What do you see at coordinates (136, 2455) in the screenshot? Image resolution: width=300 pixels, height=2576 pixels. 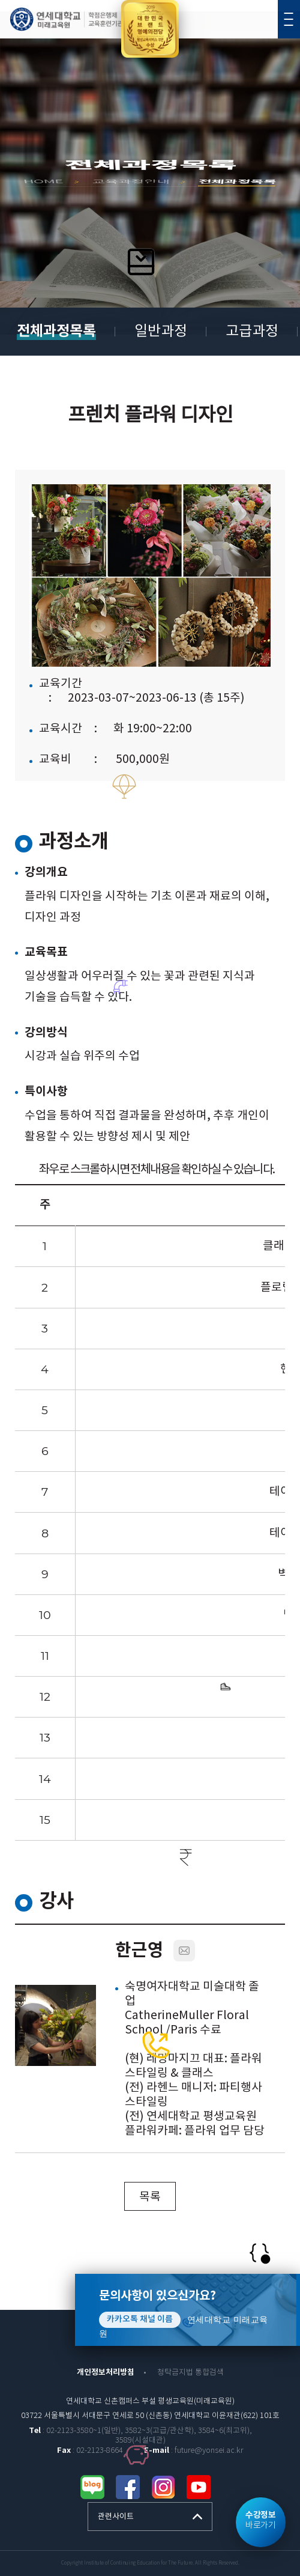 I see `access savings or budget features` at bounding box center [136, 2455].